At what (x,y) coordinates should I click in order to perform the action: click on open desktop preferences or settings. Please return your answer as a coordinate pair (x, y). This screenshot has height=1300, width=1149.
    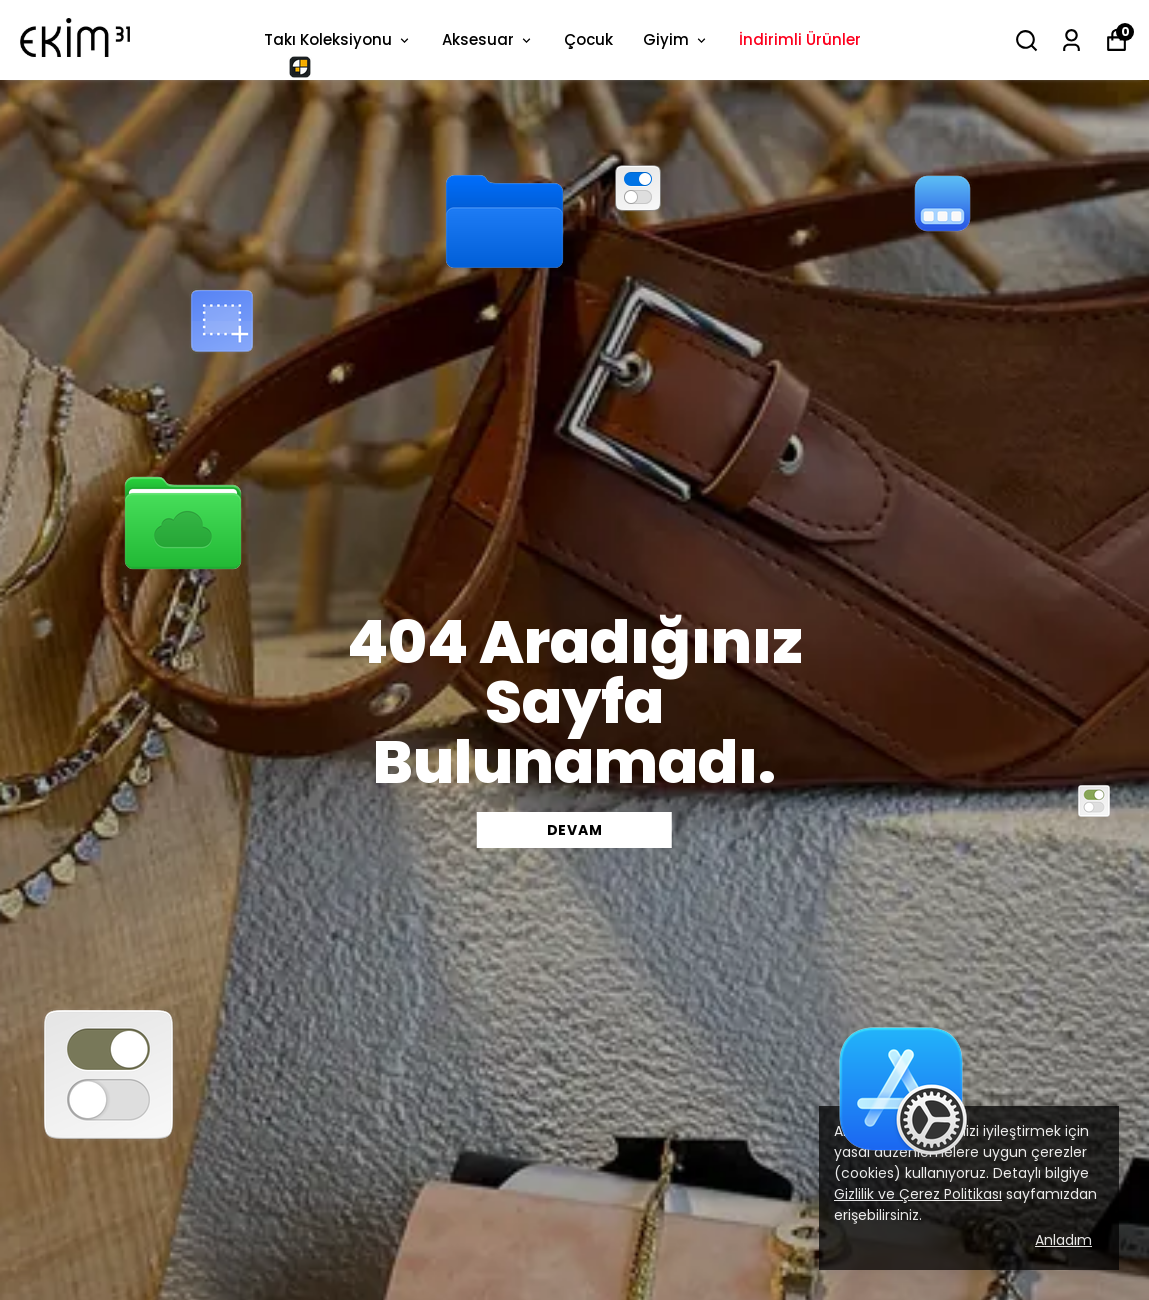
    Looking at the image, I should click on (638, 188).